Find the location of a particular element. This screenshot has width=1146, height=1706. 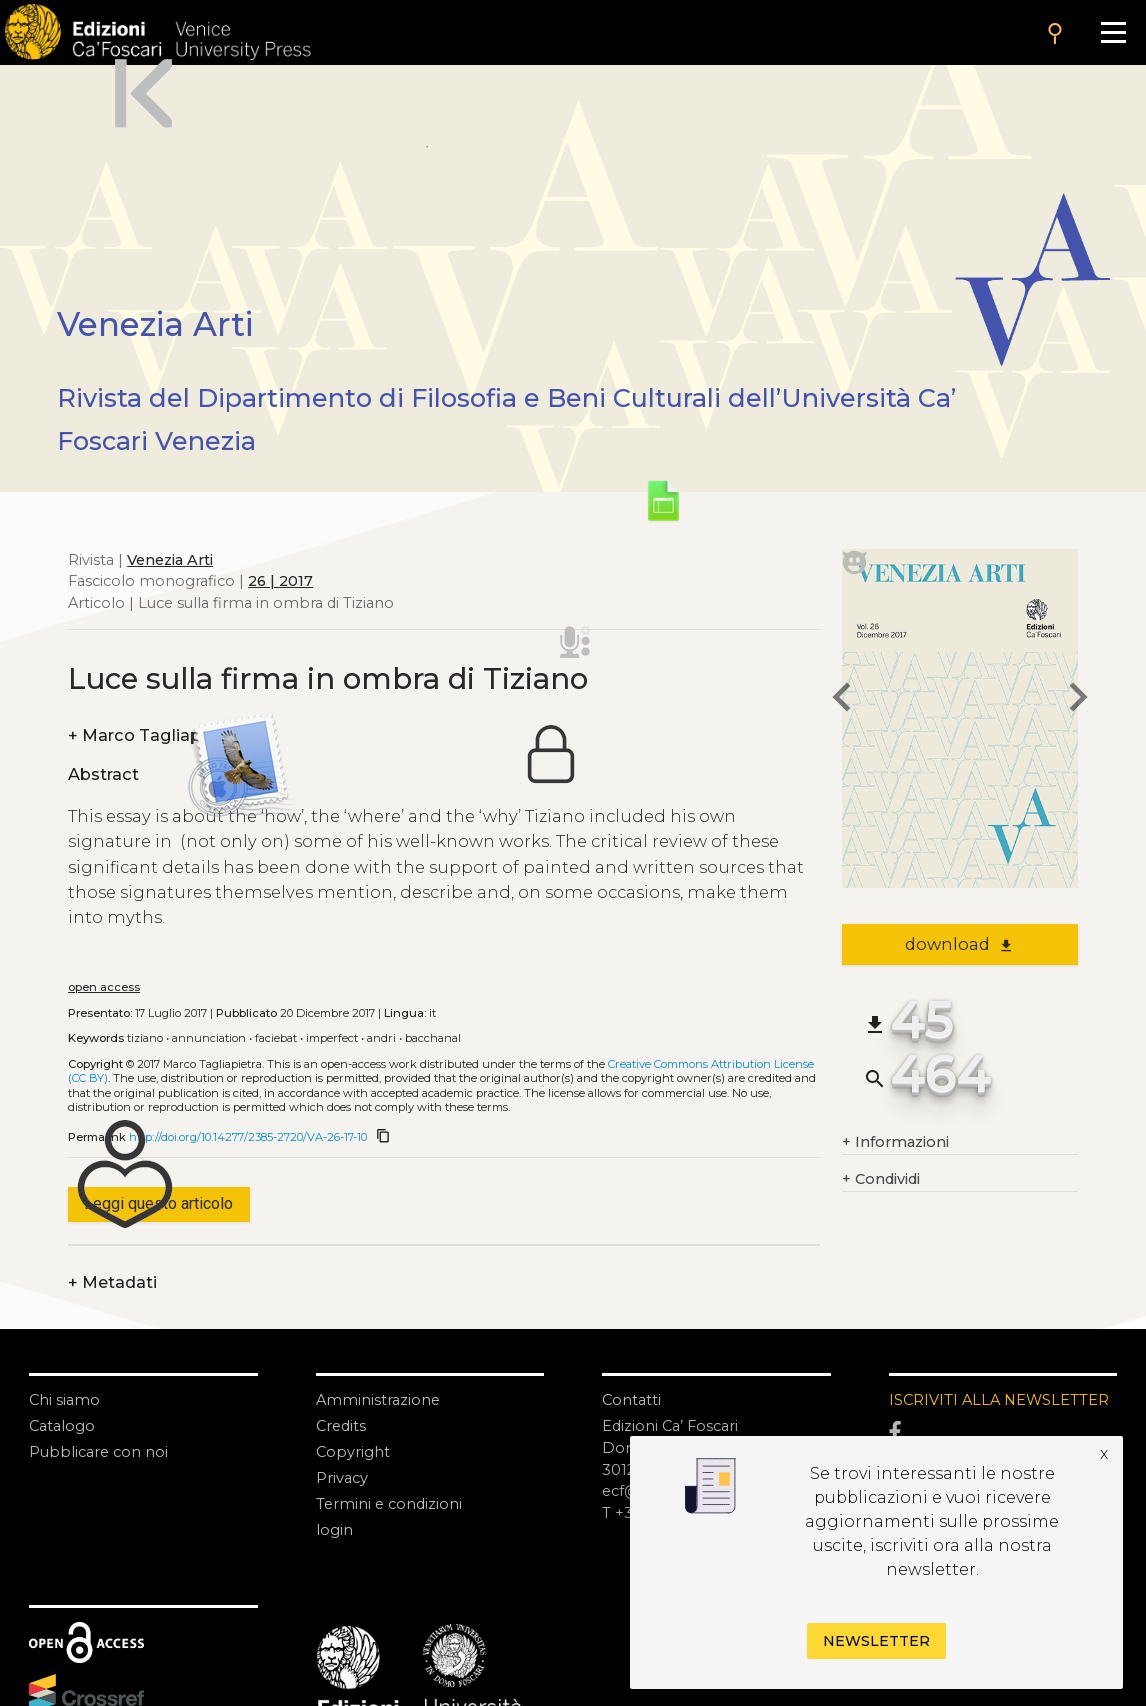

a QML source code file is located at coordinates (663, 501).